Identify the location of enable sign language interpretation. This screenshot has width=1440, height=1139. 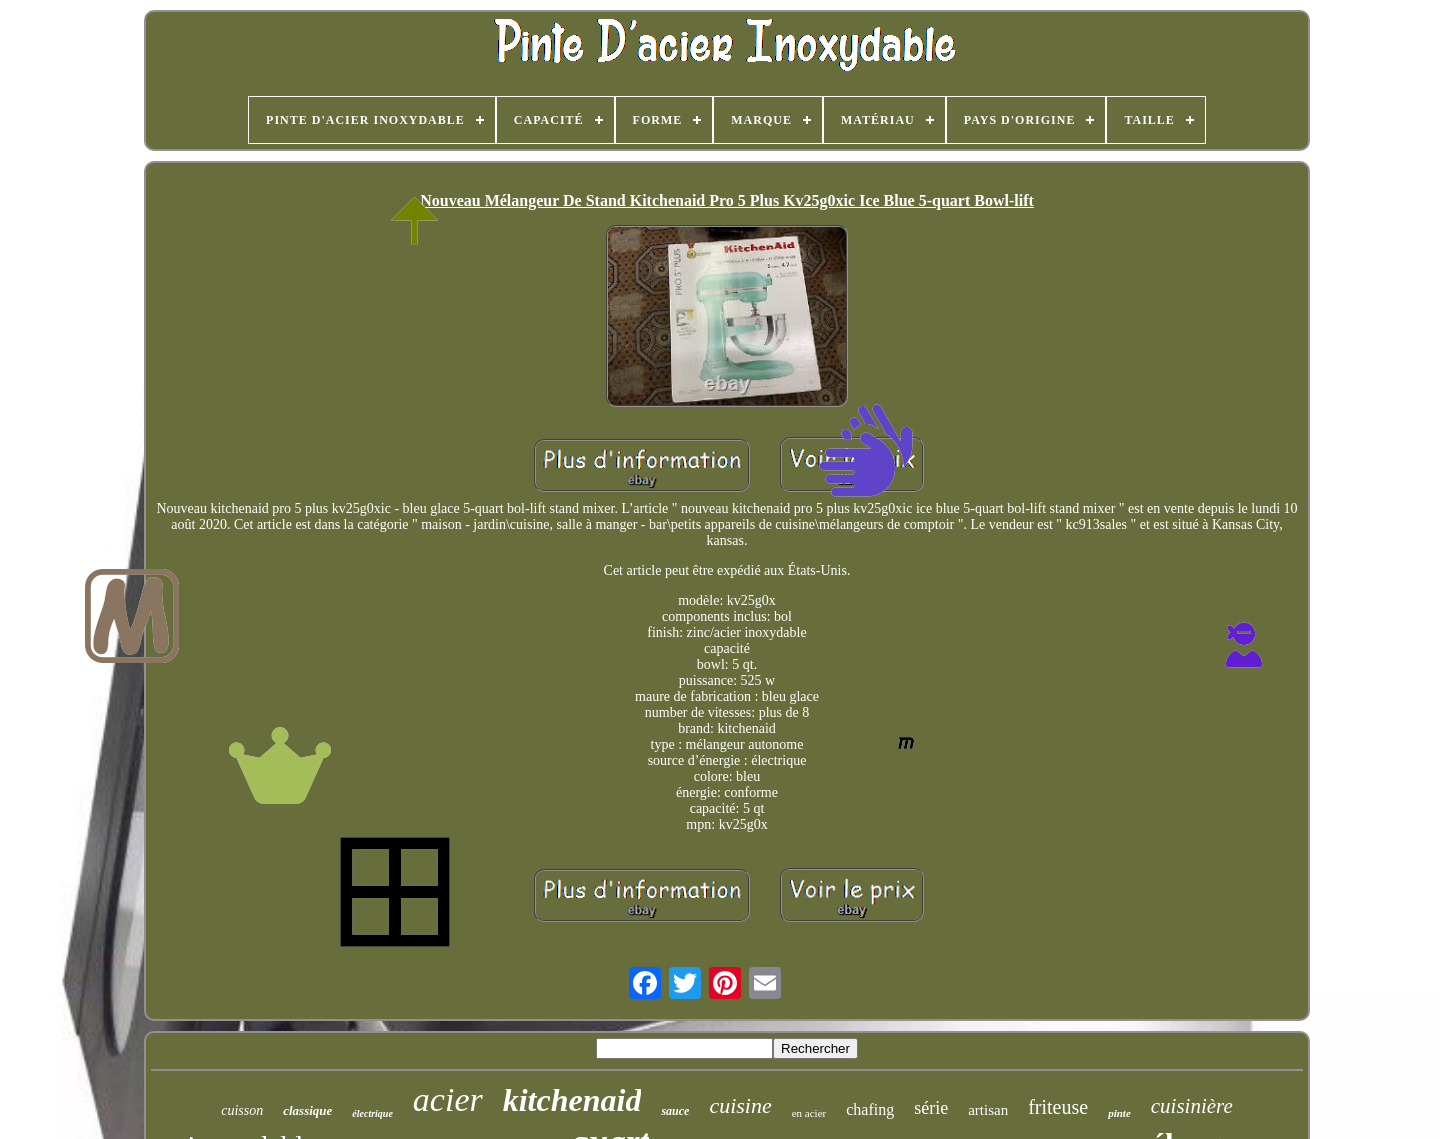
(866, 450).